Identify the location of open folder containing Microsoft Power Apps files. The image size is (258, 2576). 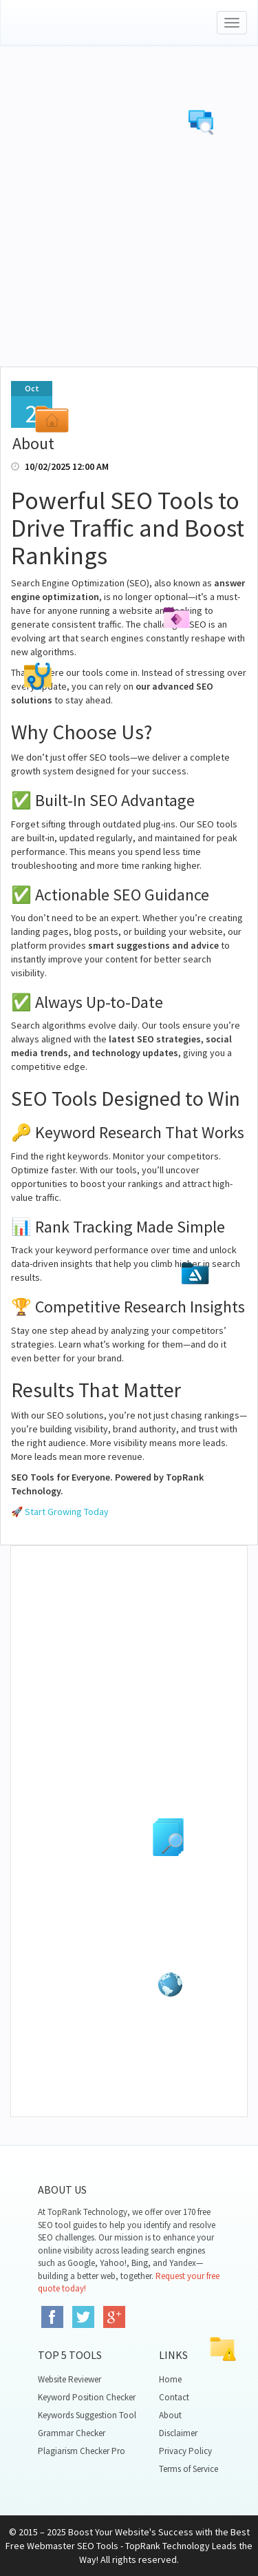
(176, 618).